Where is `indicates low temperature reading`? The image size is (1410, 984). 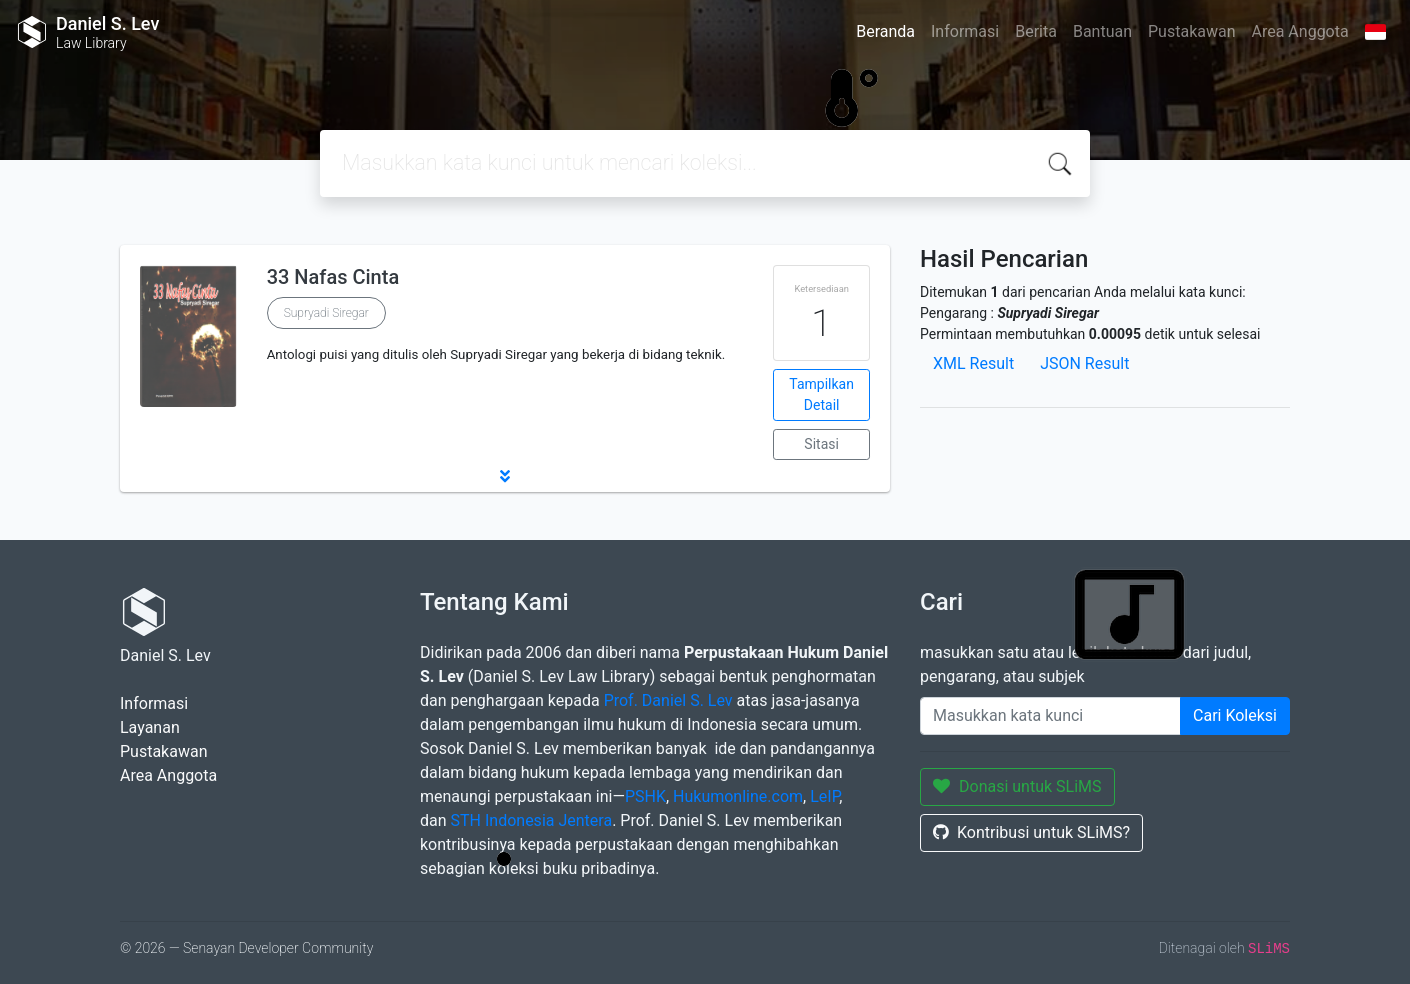
indicates low temperature reading is located at coordinates (849, 98).